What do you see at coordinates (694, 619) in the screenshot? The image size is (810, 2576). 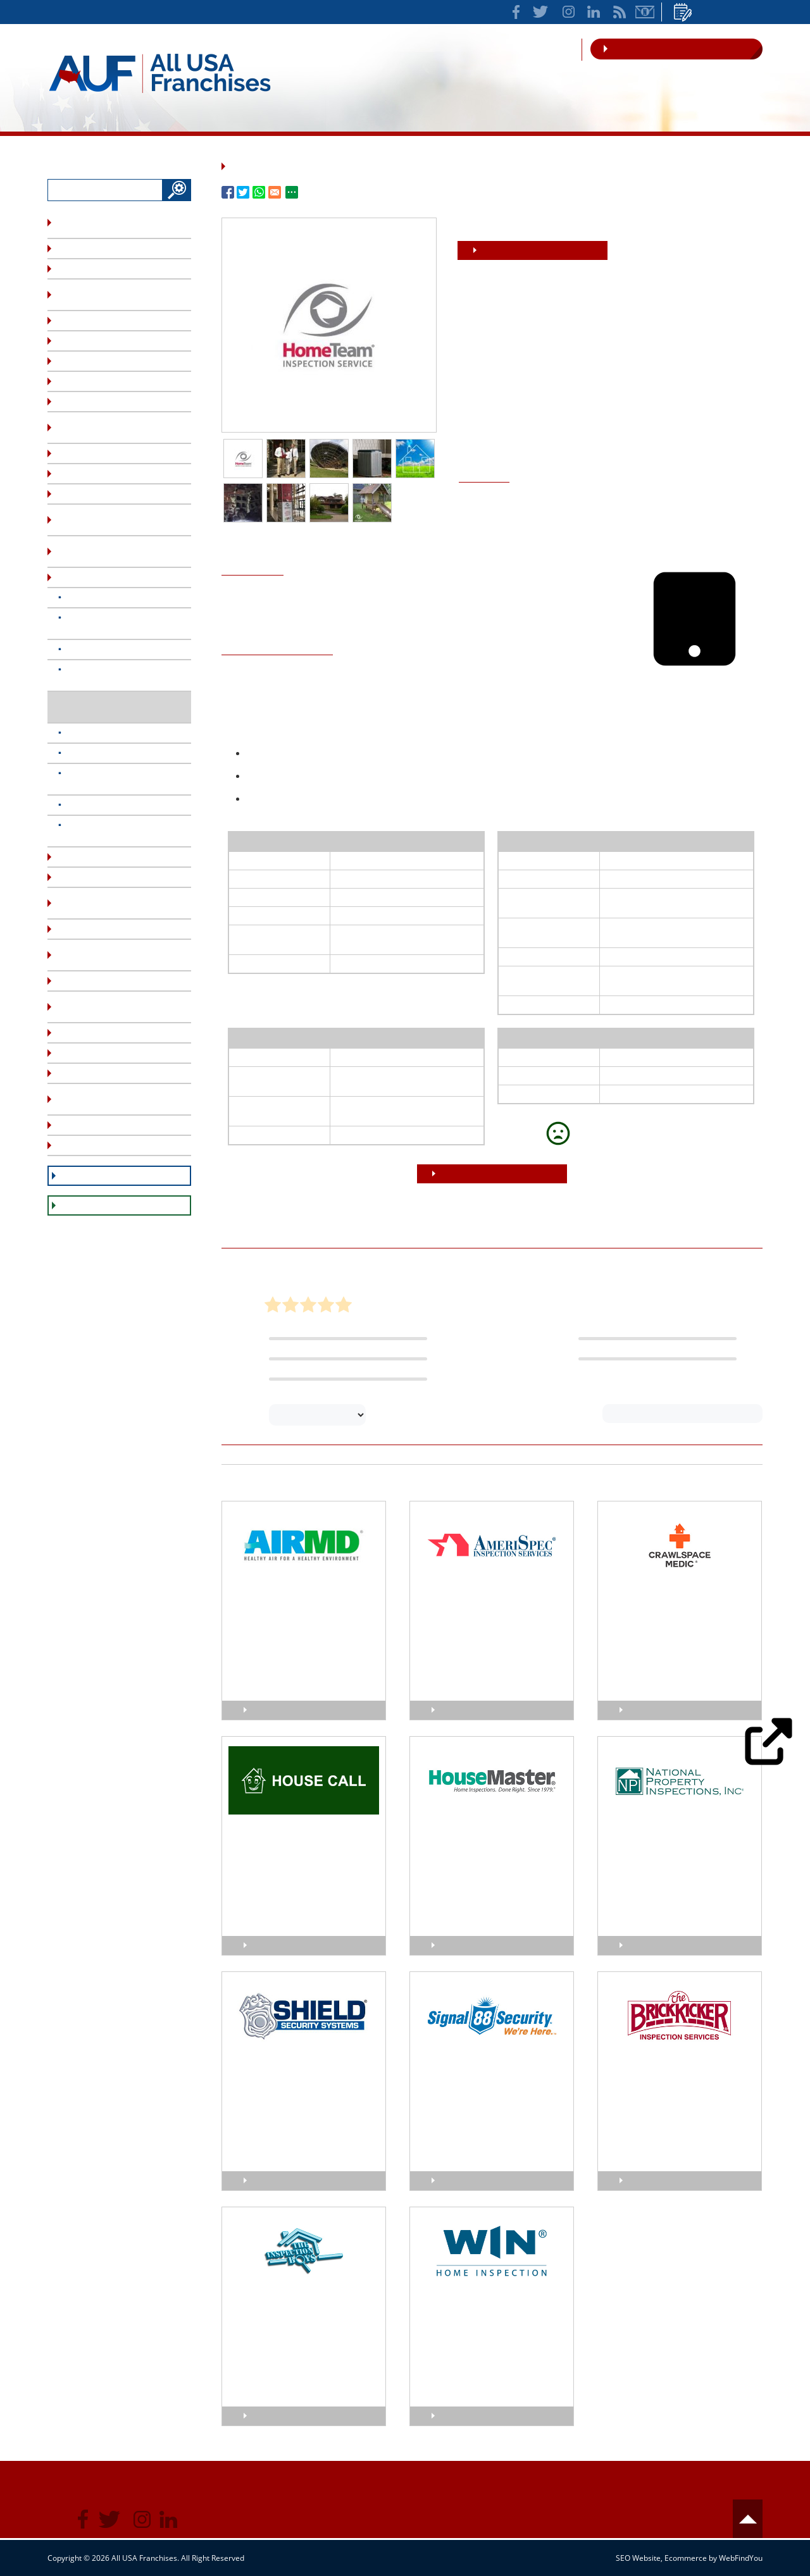 I see `tablet device with home button` at bounding box center [694, 619].